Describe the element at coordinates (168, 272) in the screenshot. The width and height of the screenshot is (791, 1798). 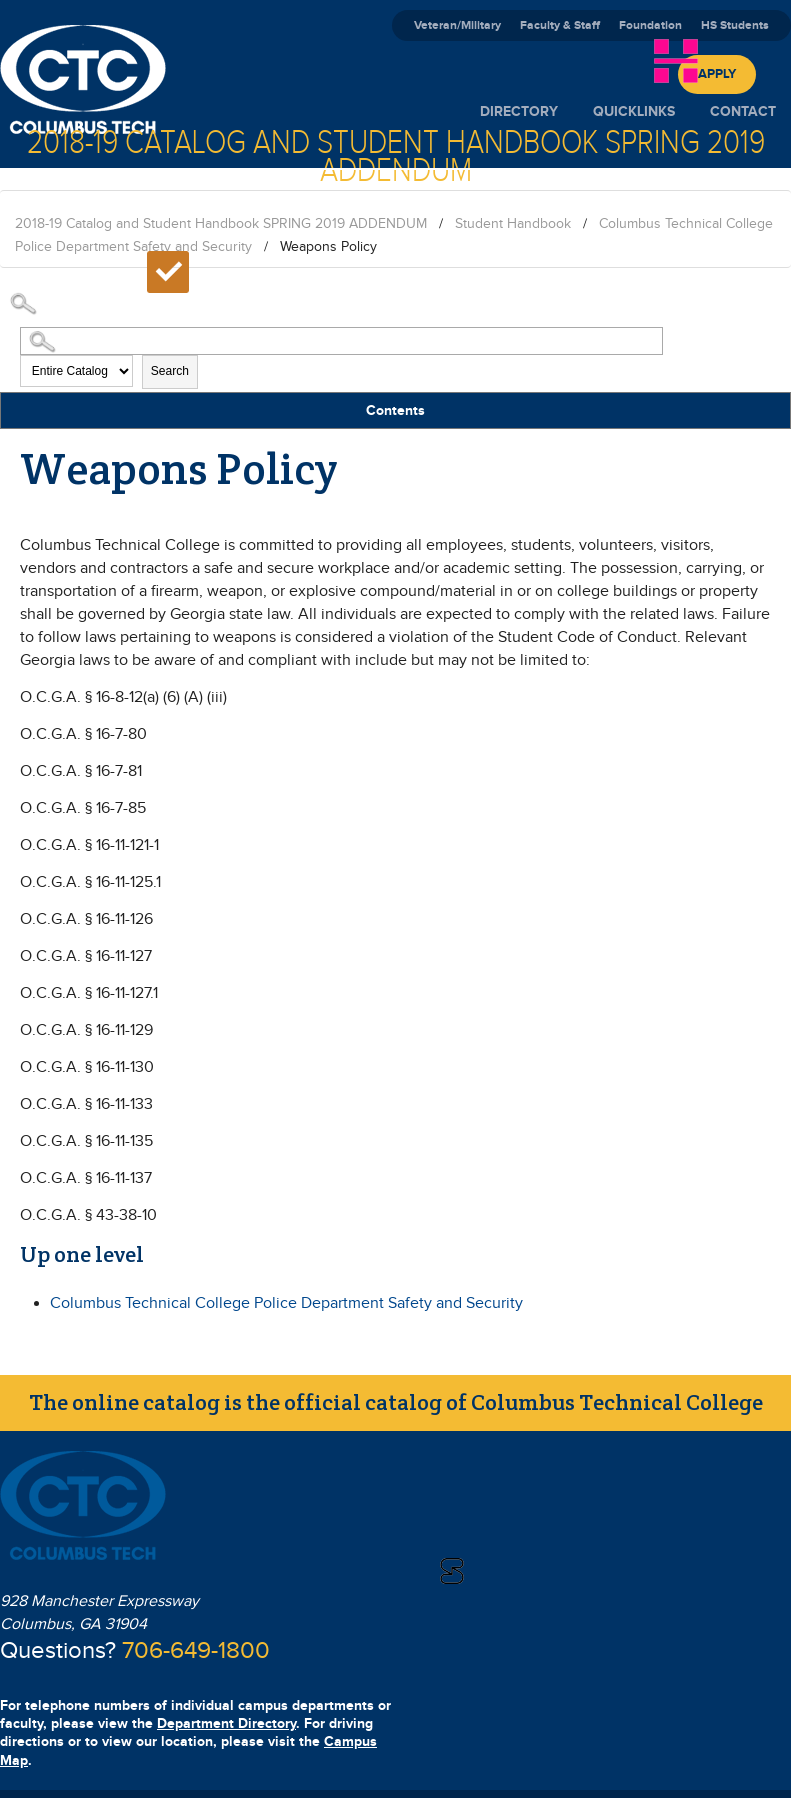
I see `indicates a selected or completed item` at that location.